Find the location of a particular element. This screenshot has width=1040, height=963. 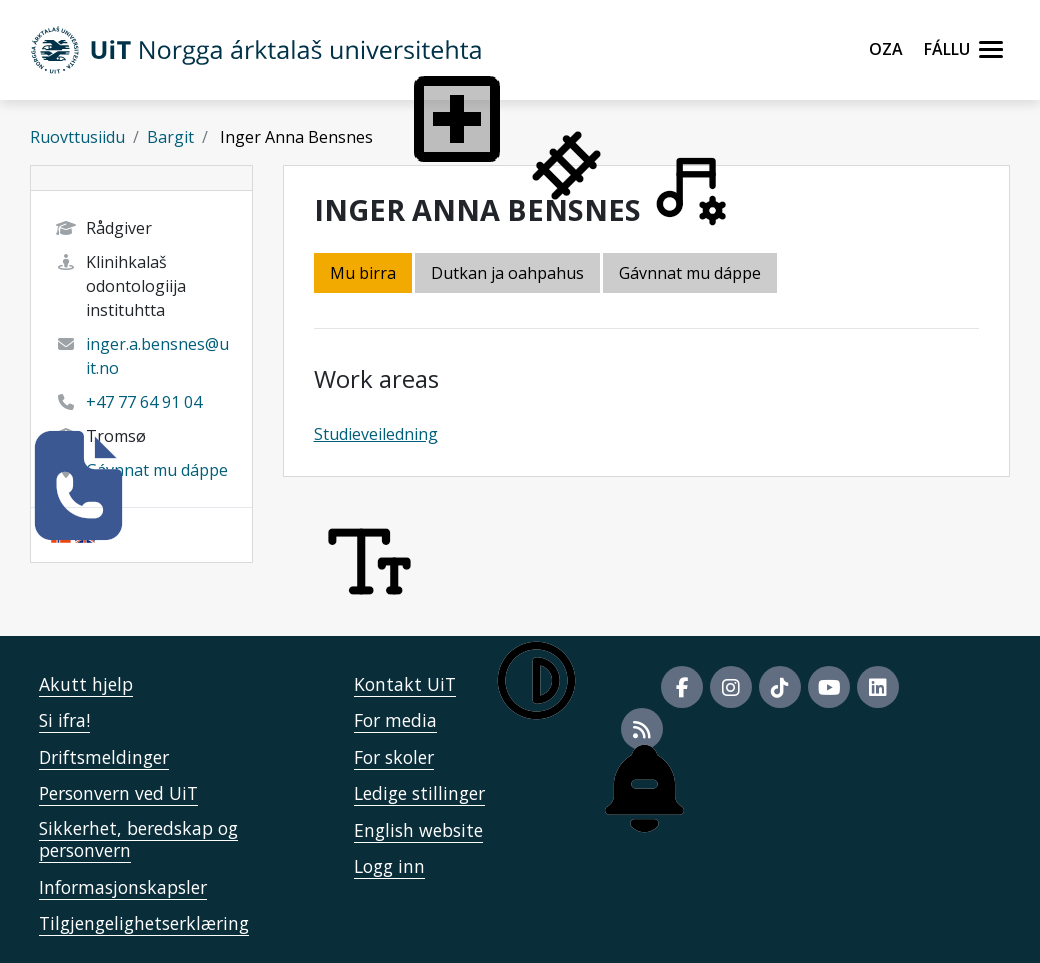

view track or railway information is located at coordinates (566, 165).